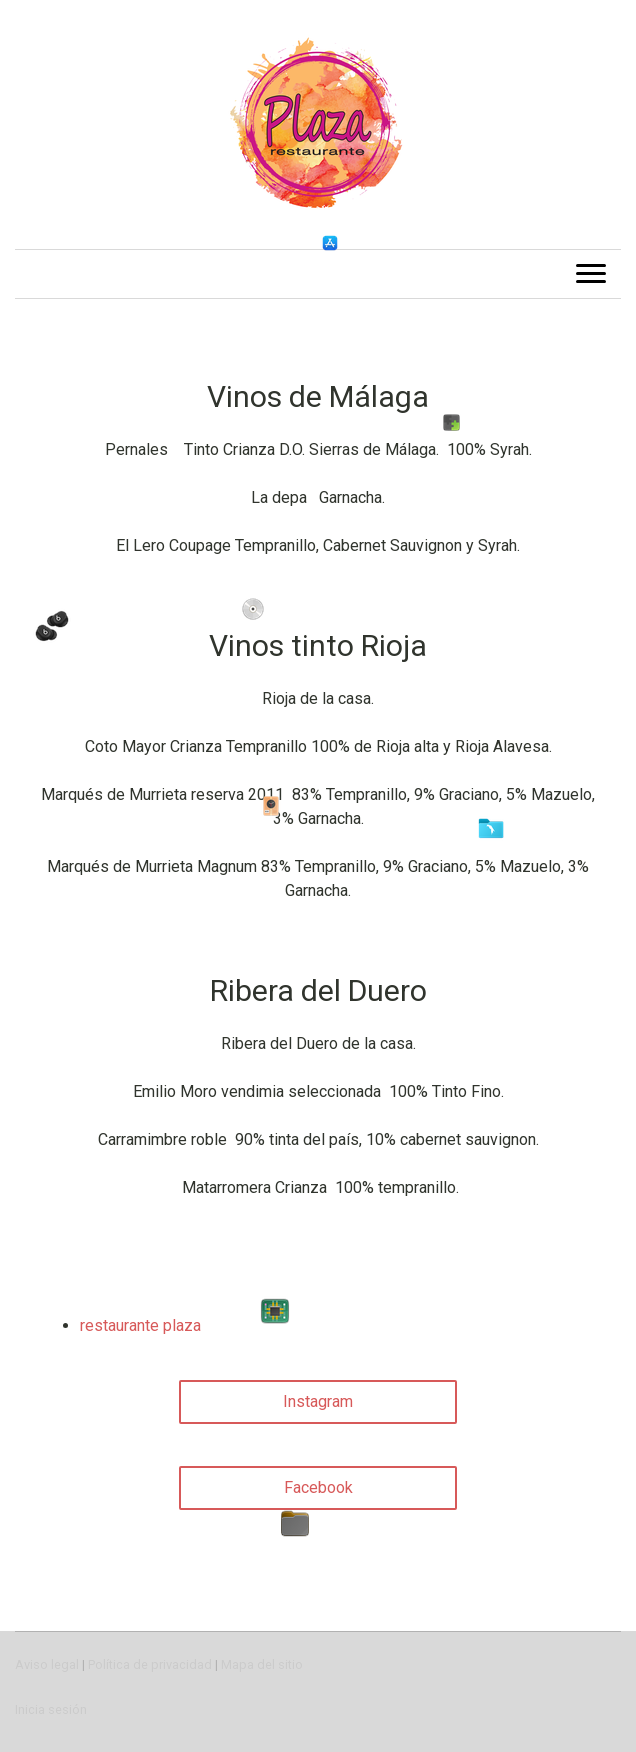  I want to click on open folder to view contents, so click(295, 1523).